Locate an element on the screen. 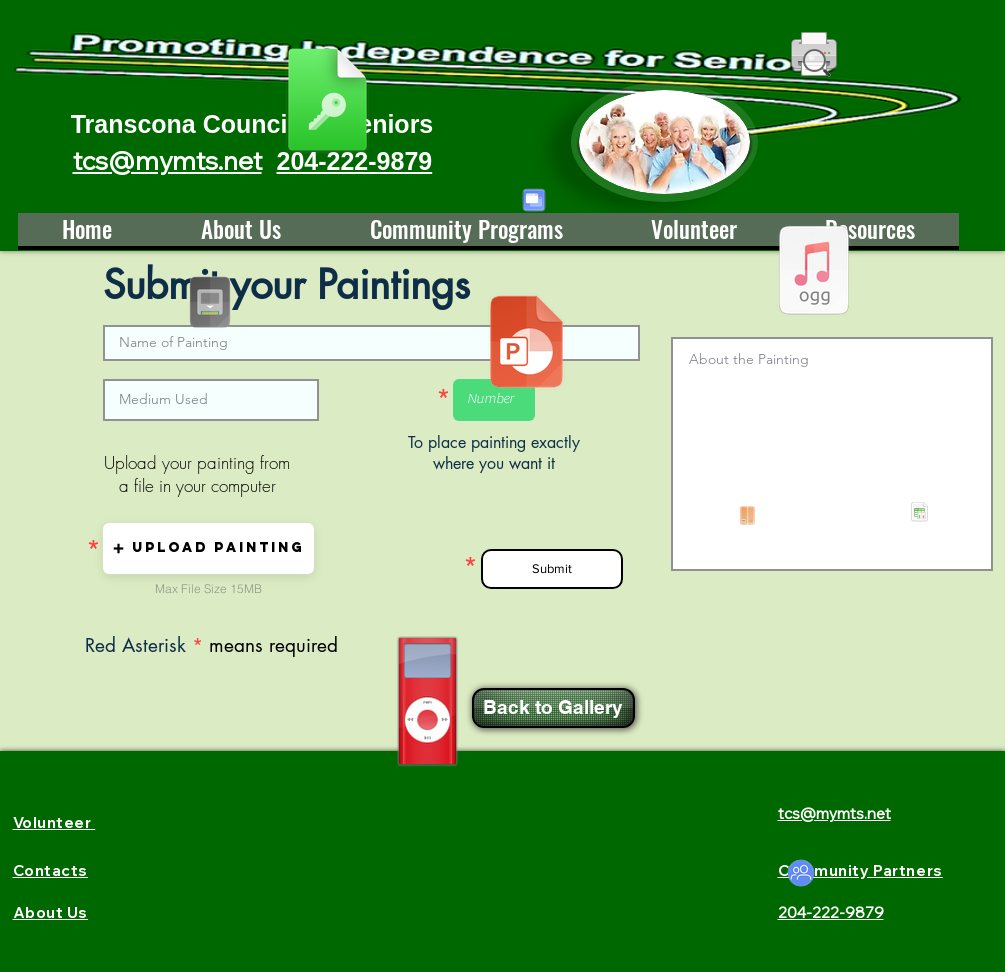  indicates a connected iPod nano device is located at coordinates (427, 701).